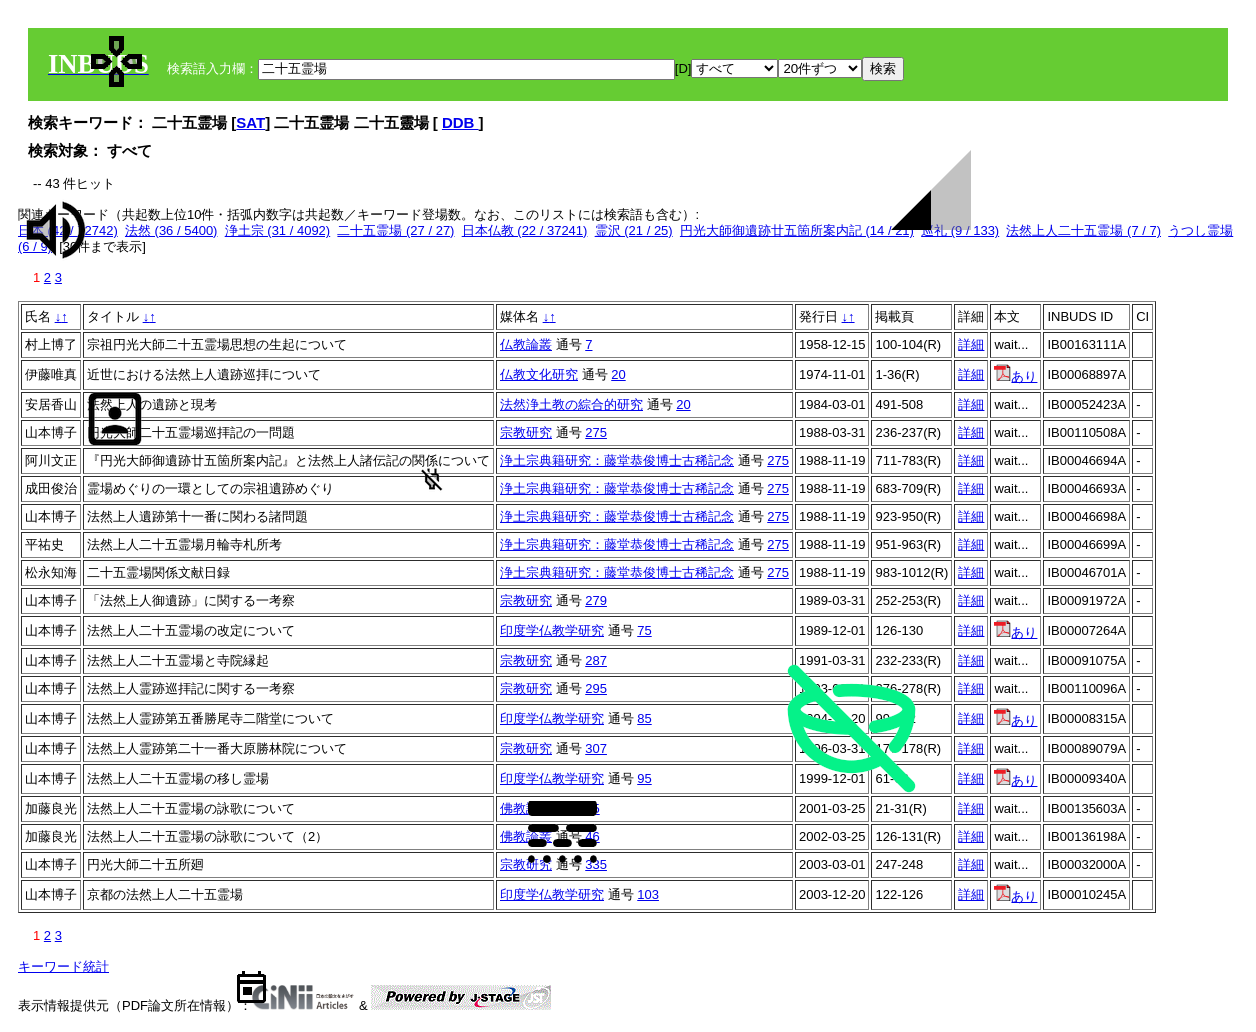  Describe the element at coordinates (251, 988) in the screenshot. I see `view today's date or events` at that location.